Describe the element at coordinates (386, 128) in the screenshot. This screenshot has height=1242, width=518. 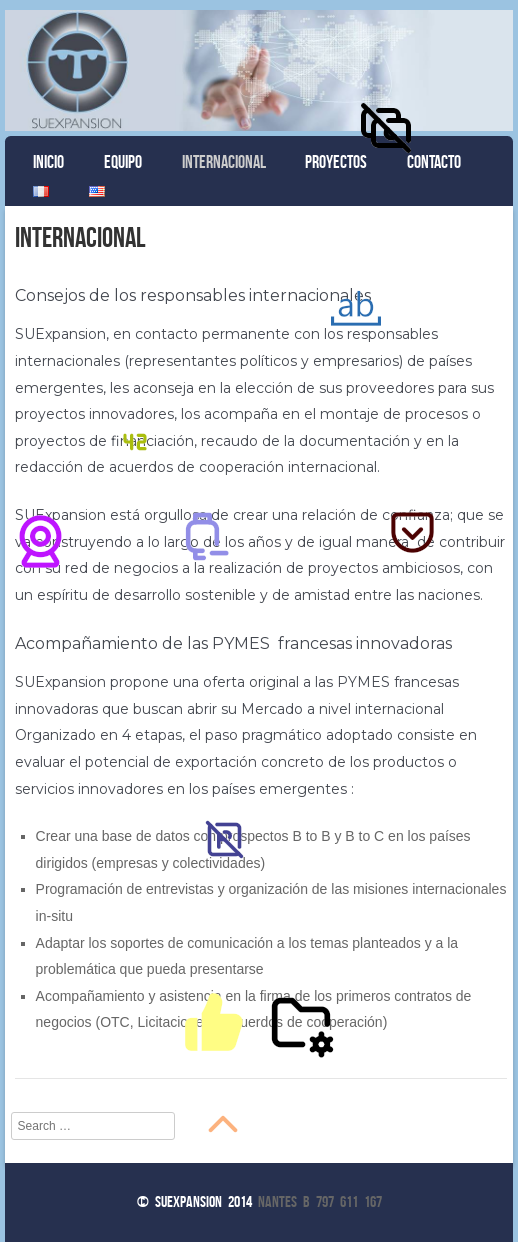
I see `indicates payment is unavailable or disabled` at that location.